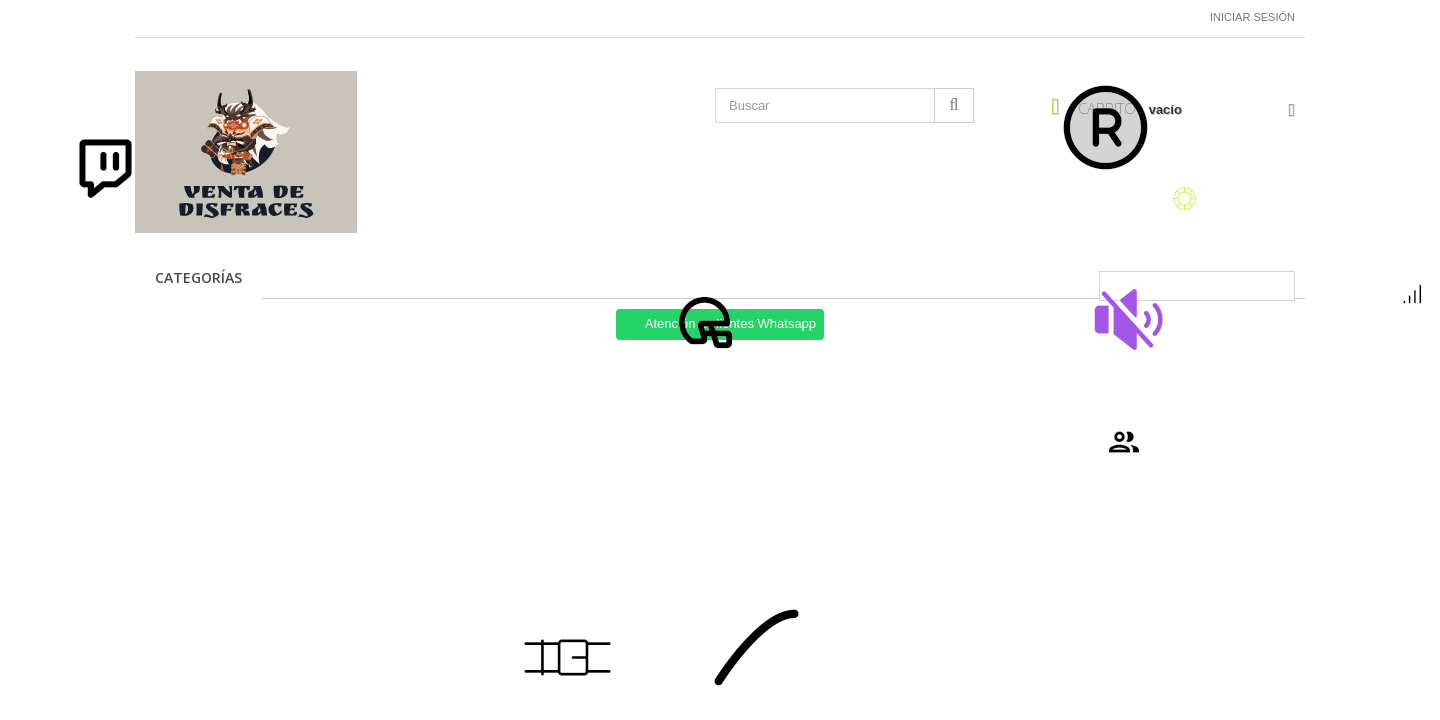 The width and height of the screenshot is (1440, 720). What do you see at coordinates (1124, 442) in the screenshot?
I see `view group members` at bounding box center [1124, 442].